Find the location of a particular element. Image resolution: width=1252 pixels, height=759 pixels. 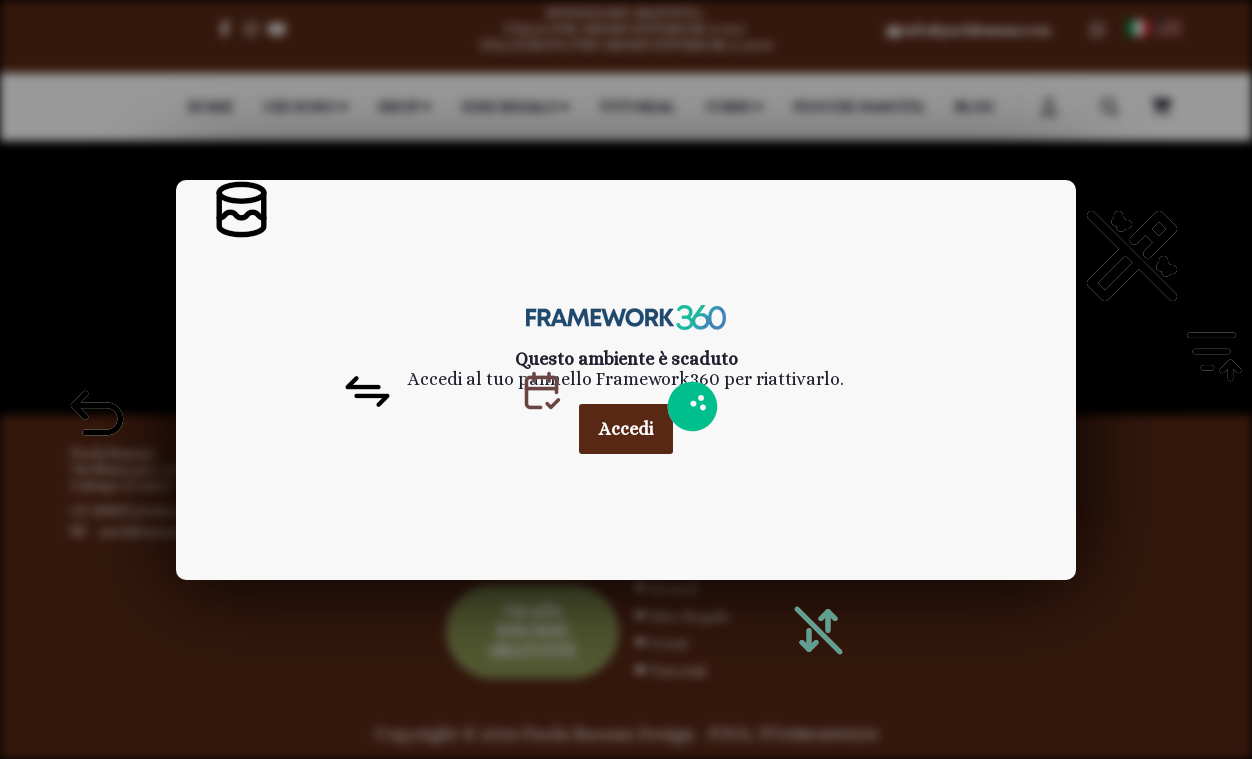

undo previous action is located at coordinates (97, 415).